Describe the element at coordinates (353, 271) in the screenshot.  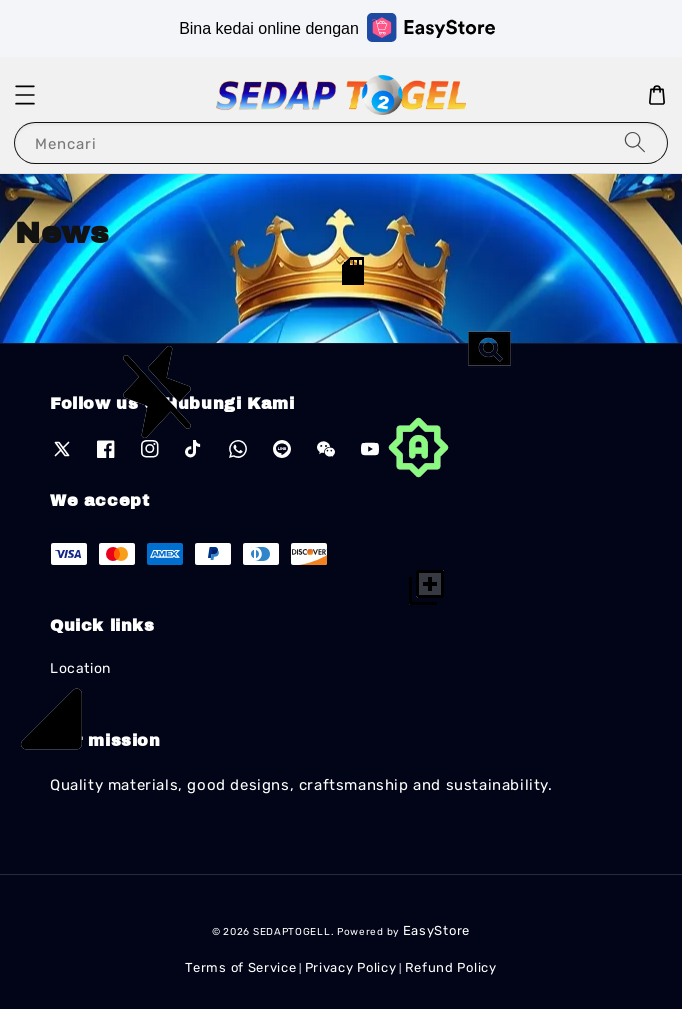
I see `access sd card storage` at that location.